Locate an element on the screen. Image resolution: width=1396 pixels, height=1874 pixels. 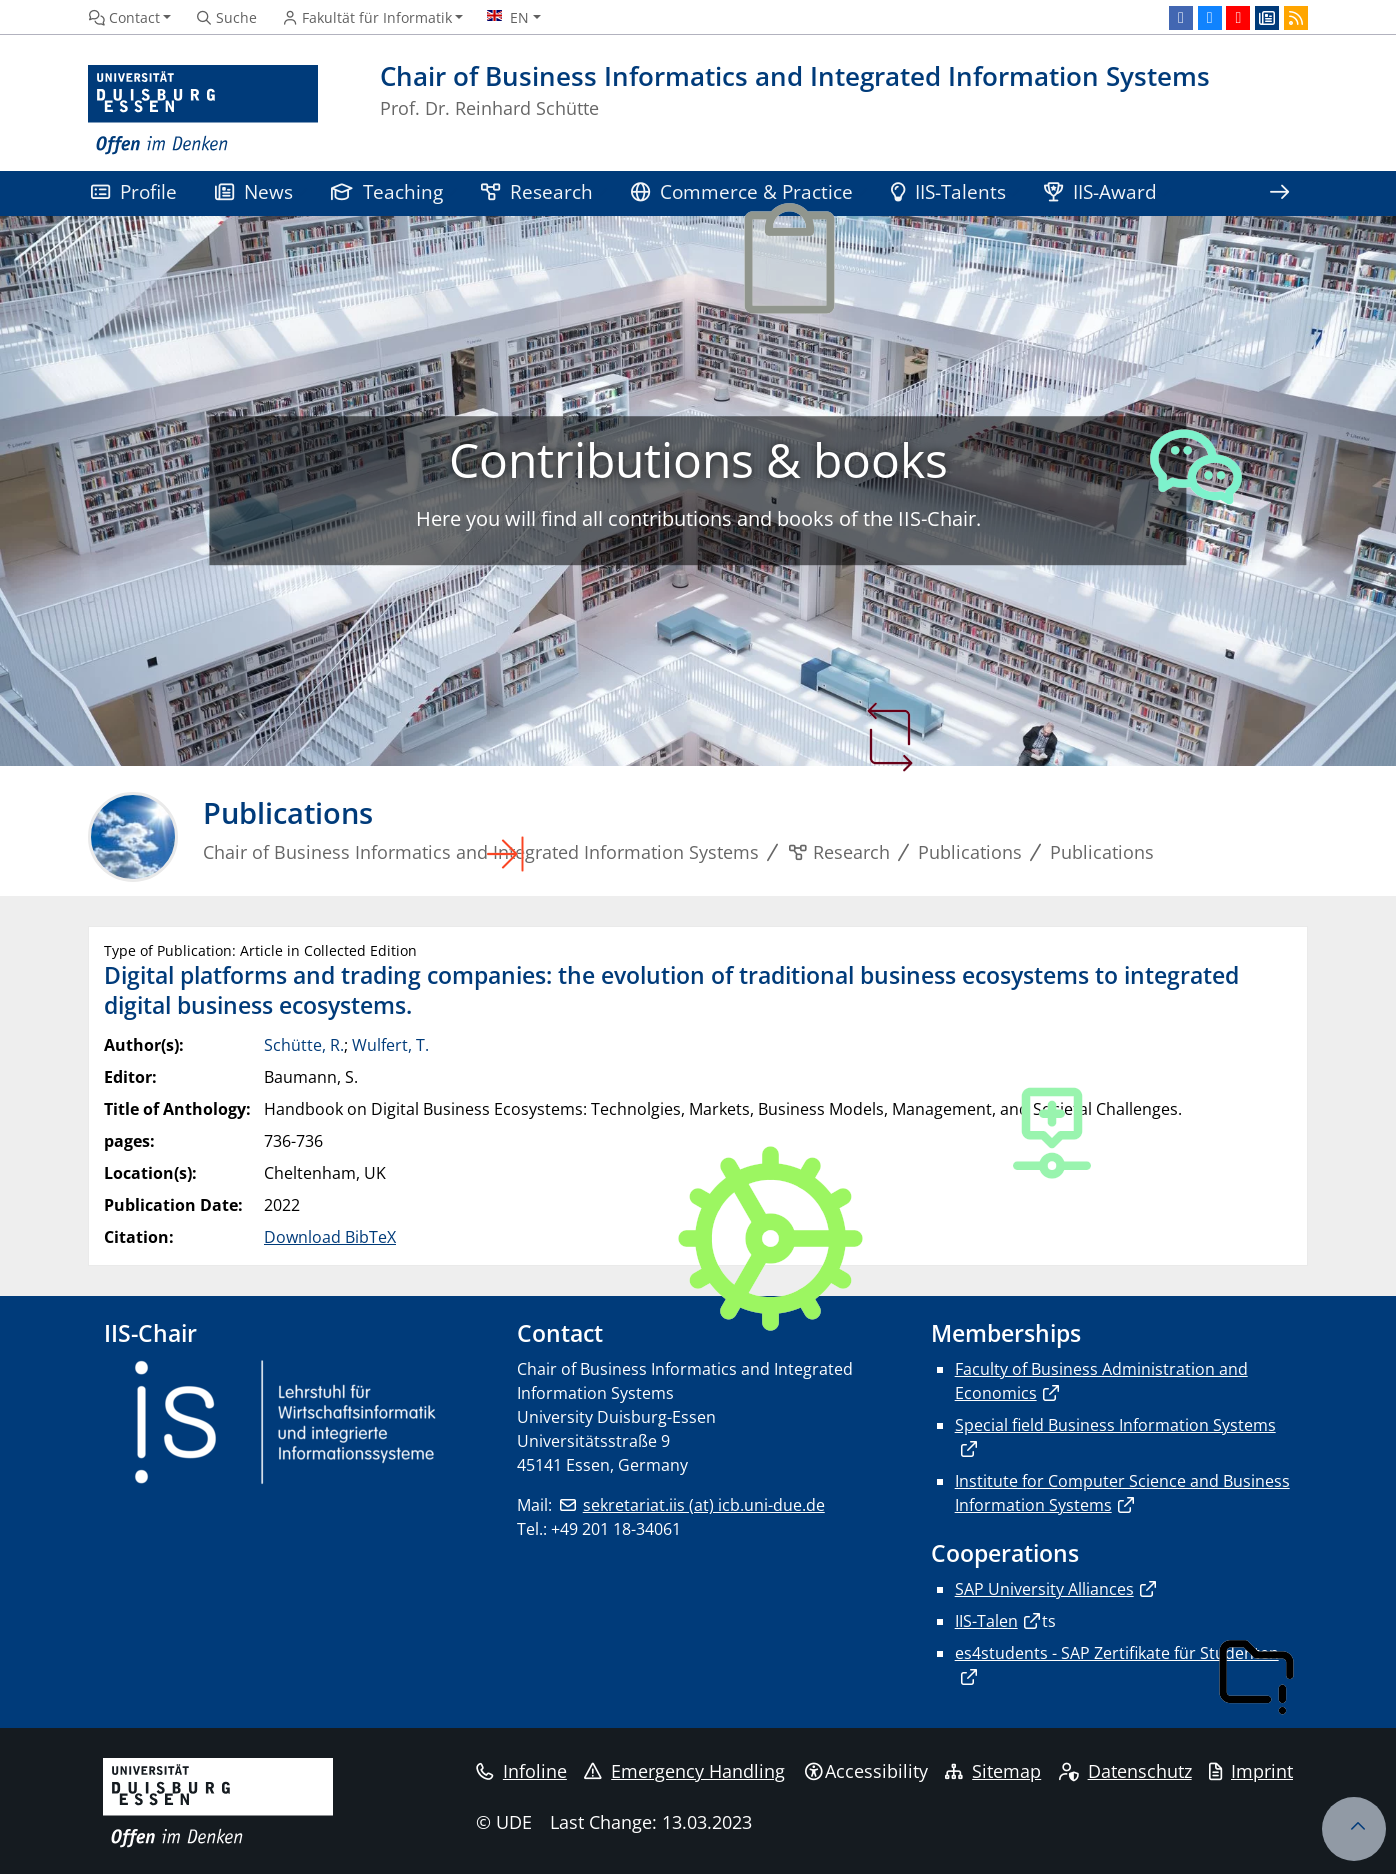
rotate device orientation is located at coordinates (890, 737).